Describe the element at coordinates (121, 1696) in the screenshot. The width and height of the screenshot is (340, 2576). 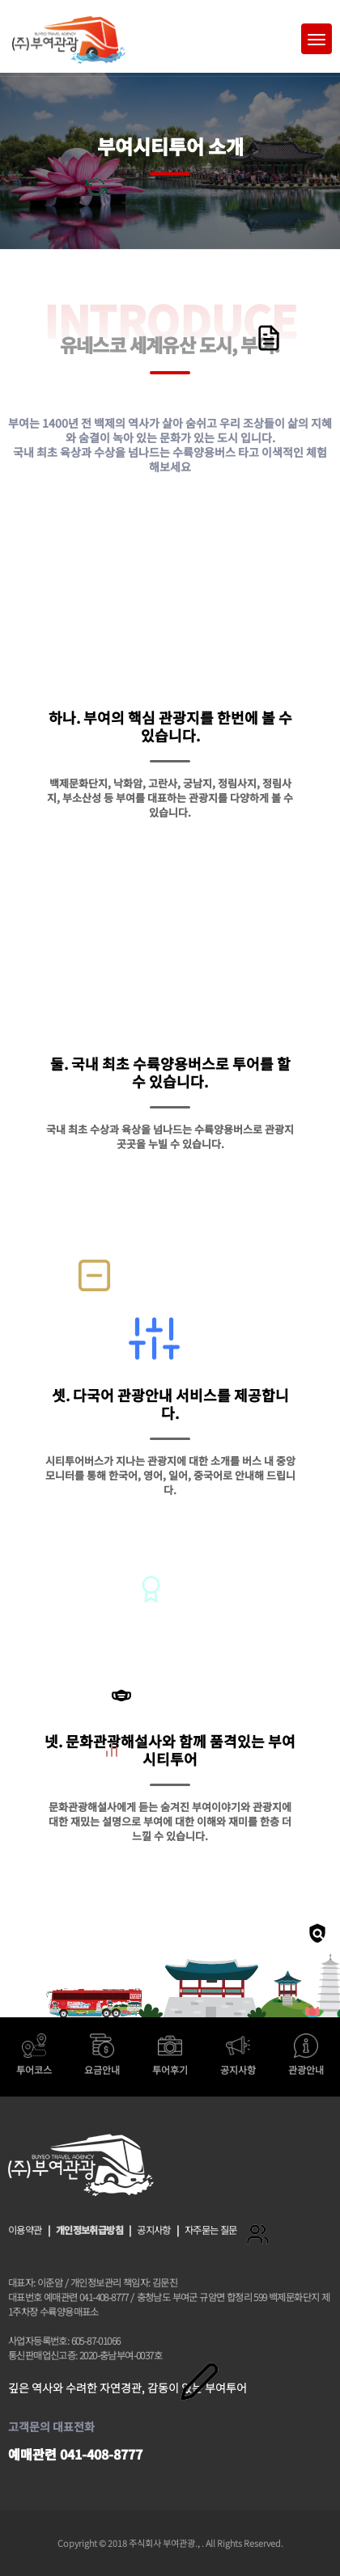
I see `indicates face mask required` at that location.